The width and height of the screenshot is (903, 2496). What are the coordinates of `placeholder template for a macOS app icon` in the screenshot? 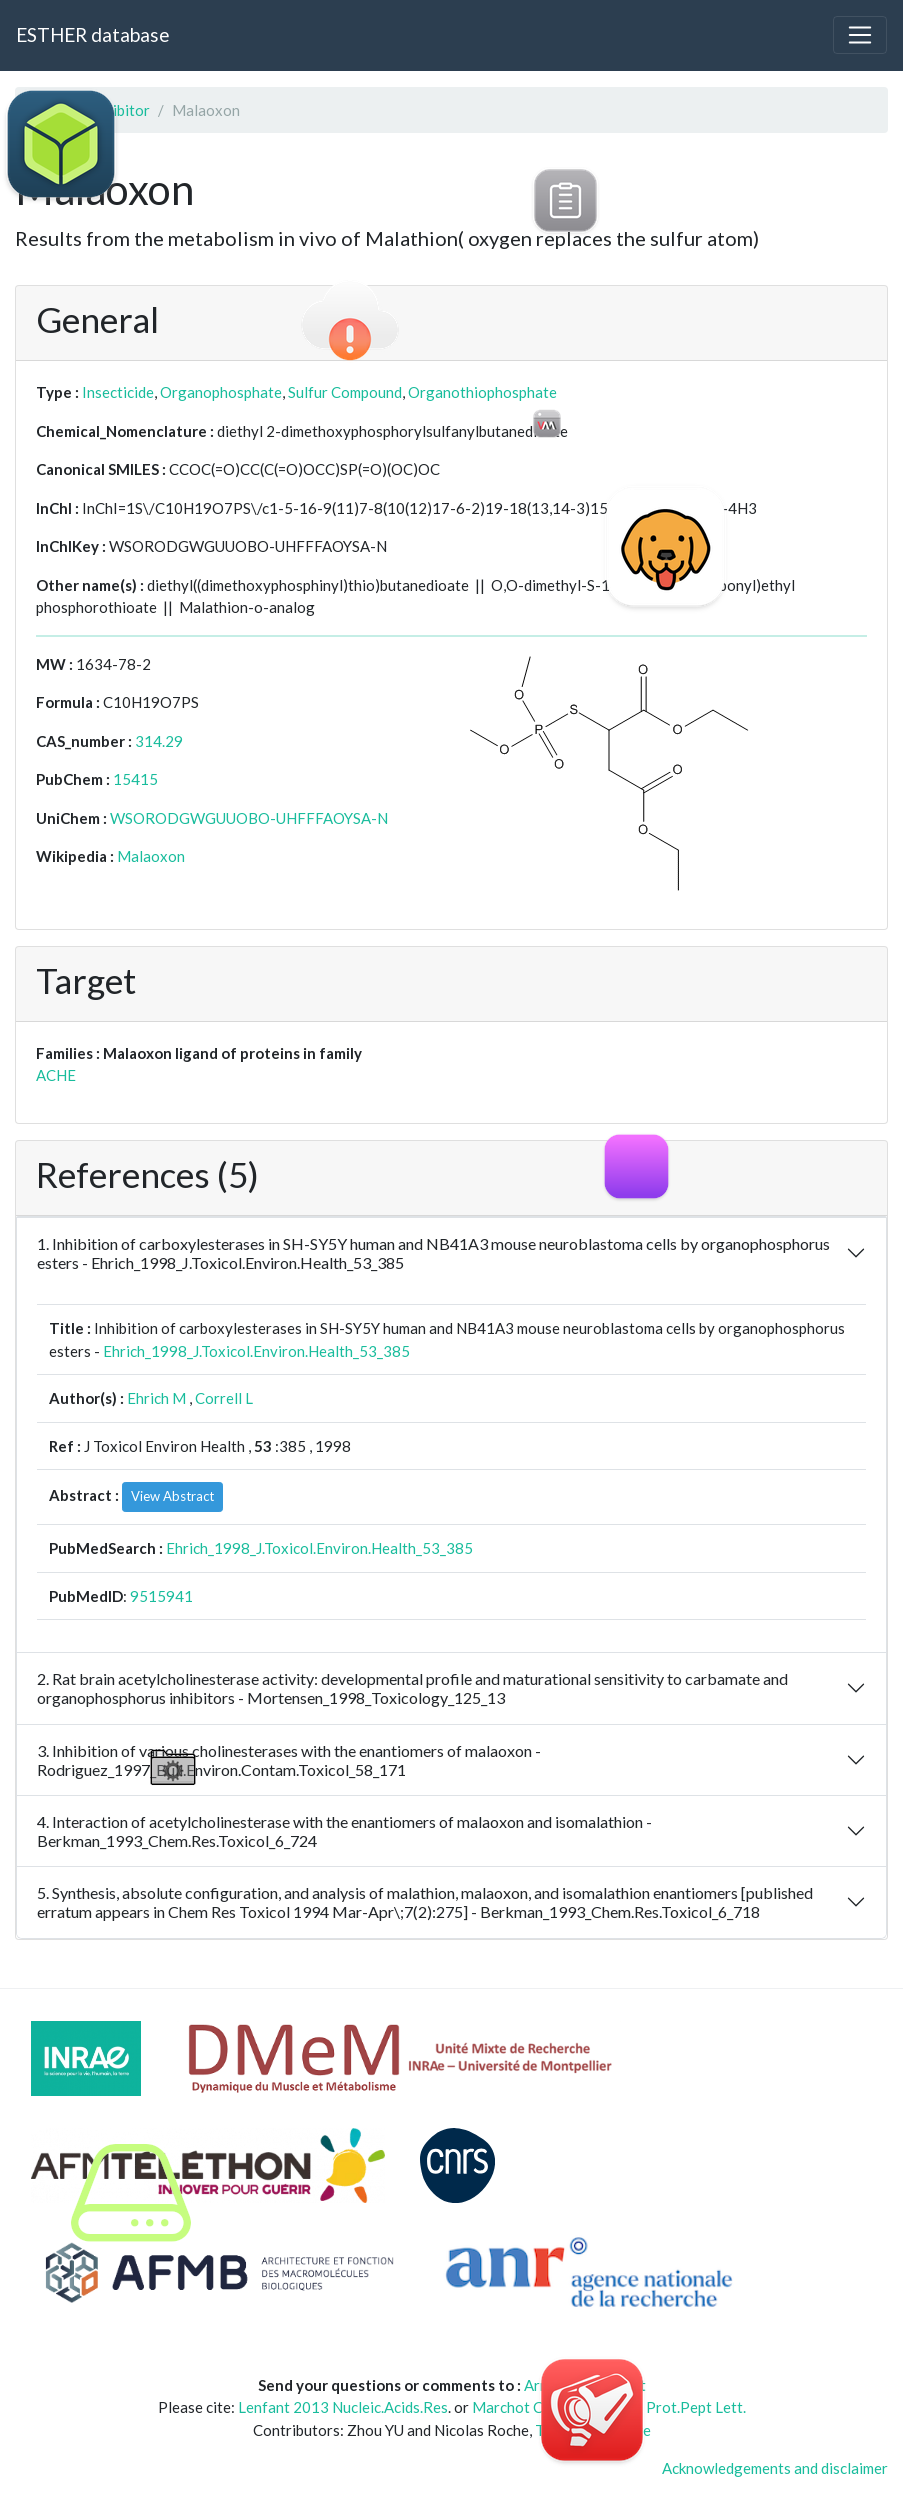 It's located at (636, 1166).